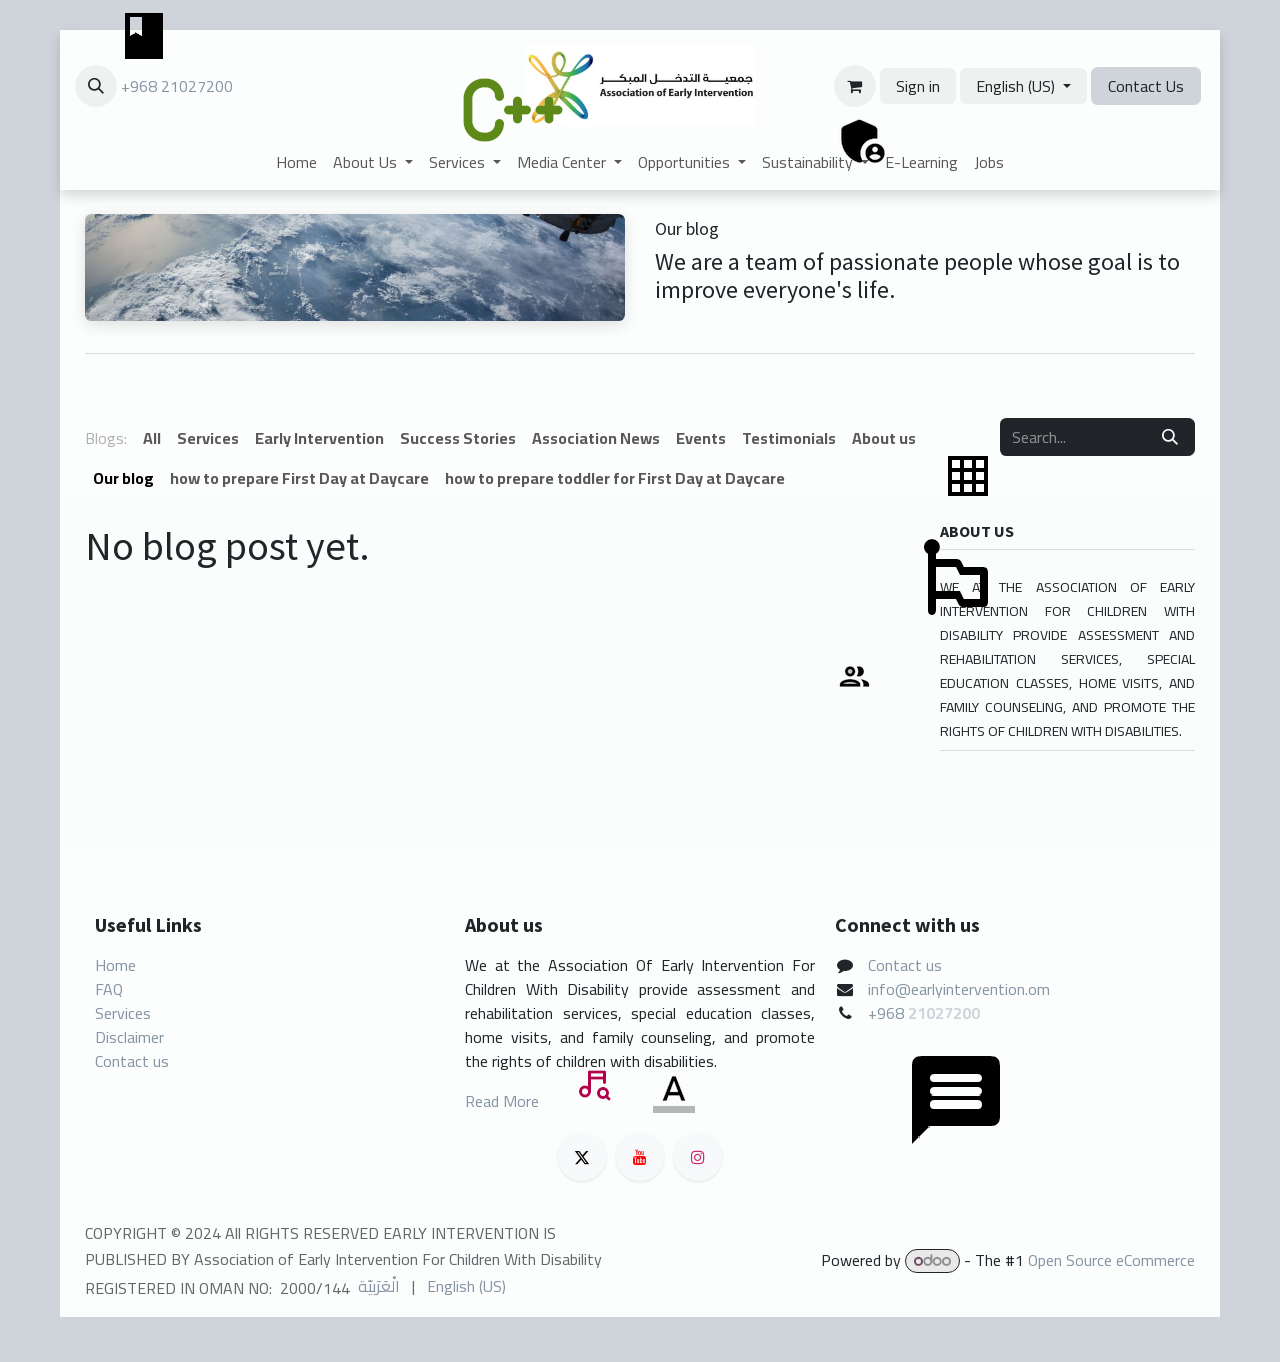  Describe the element at coordinates (968, 476) in the screenshot. I see `toggle grid view on` at that location.